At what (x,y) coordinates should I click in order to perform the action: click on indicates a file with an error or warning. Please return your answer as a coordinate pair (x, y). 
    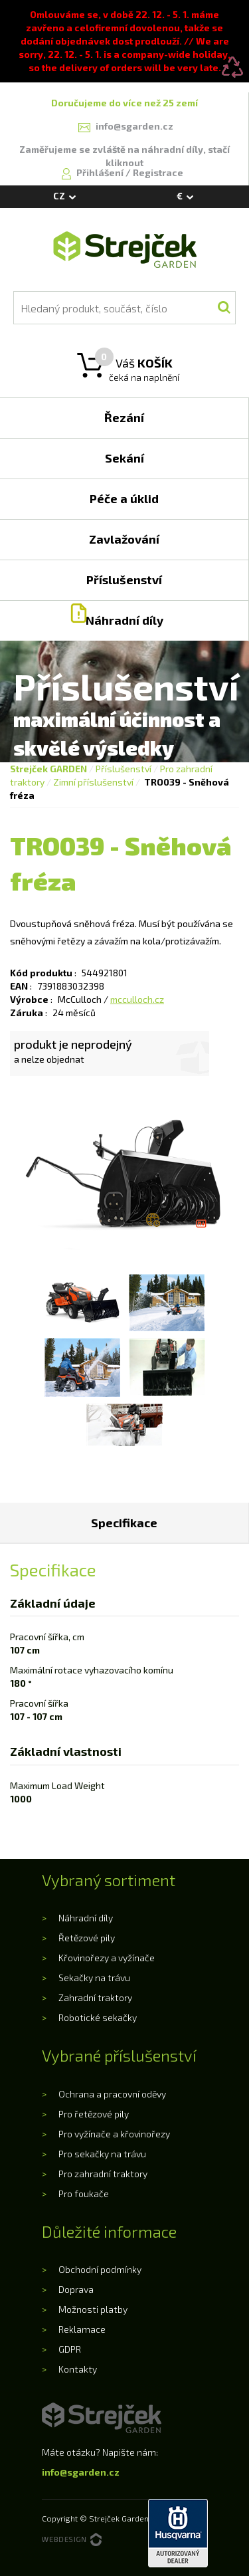
    Looking at the image, I should click on (78, 613).